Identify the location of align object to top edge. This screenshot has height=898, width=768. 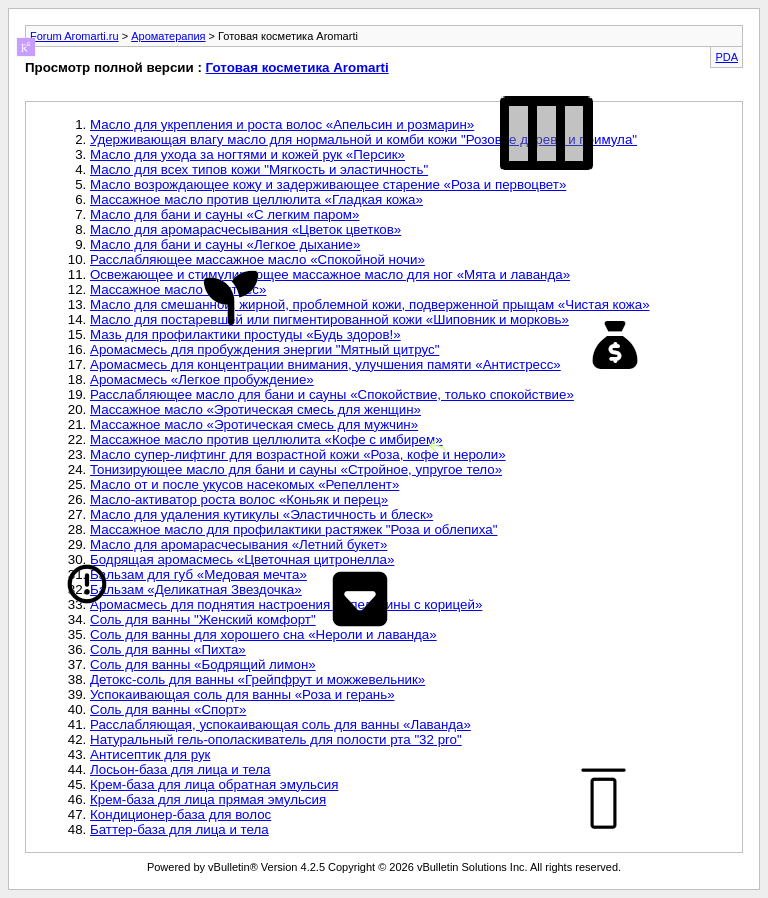
(603, 797).